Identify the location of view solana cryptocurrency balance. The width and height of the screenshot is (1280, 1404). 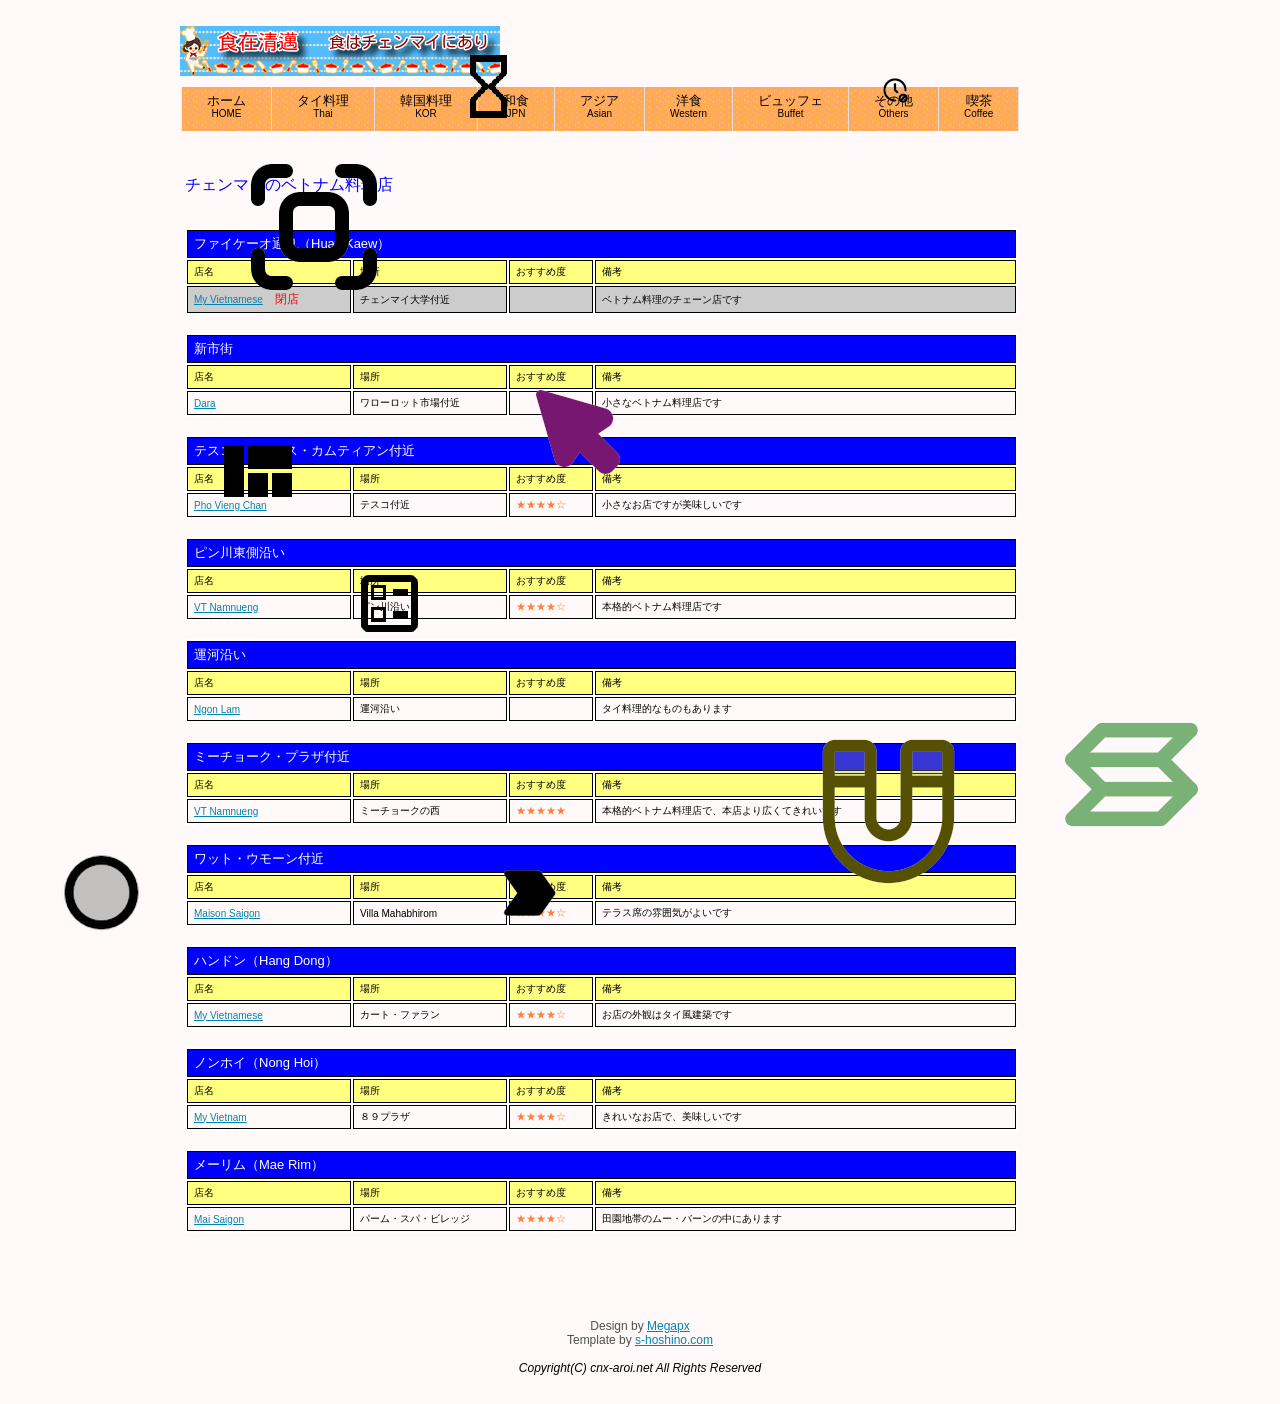
(1131, 774).